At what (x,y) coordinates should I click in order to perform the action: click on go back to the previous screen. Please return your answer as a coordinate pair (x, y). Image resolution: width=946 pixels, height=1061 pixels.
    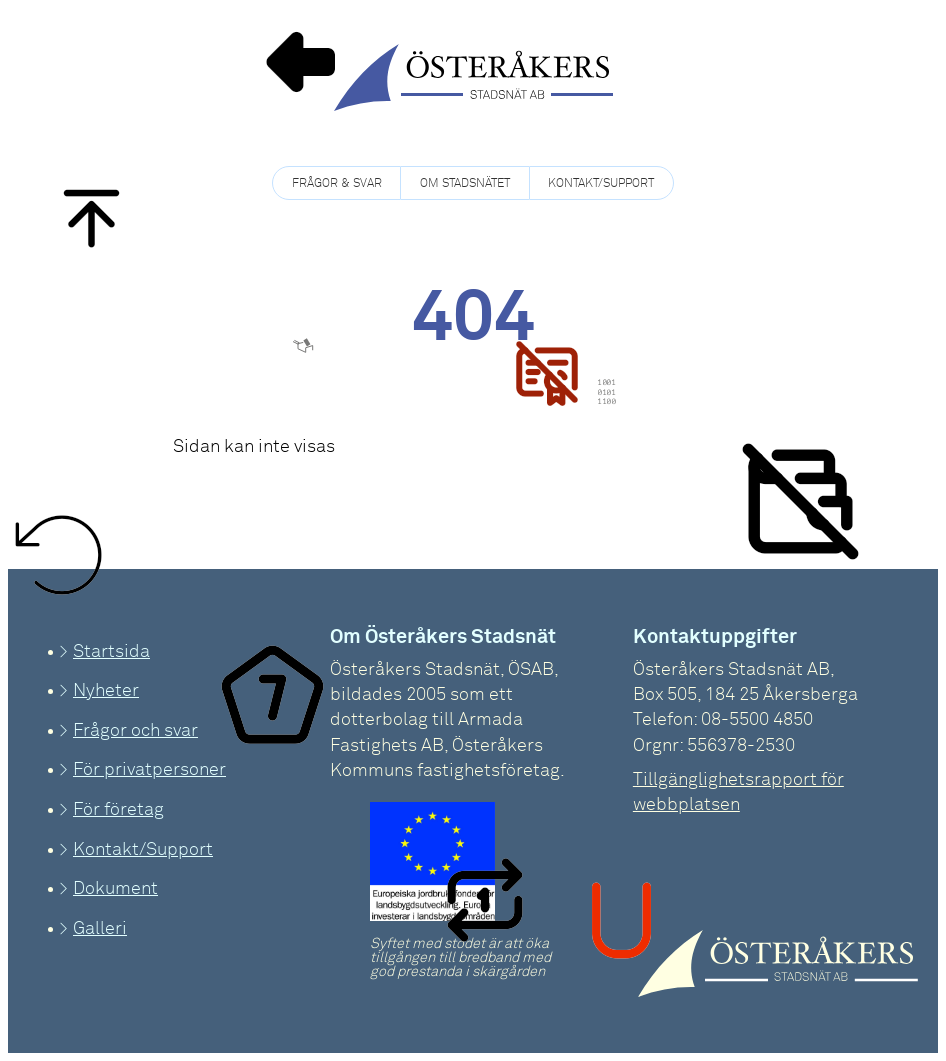
    Looking at the image, I should click on (300, 62).